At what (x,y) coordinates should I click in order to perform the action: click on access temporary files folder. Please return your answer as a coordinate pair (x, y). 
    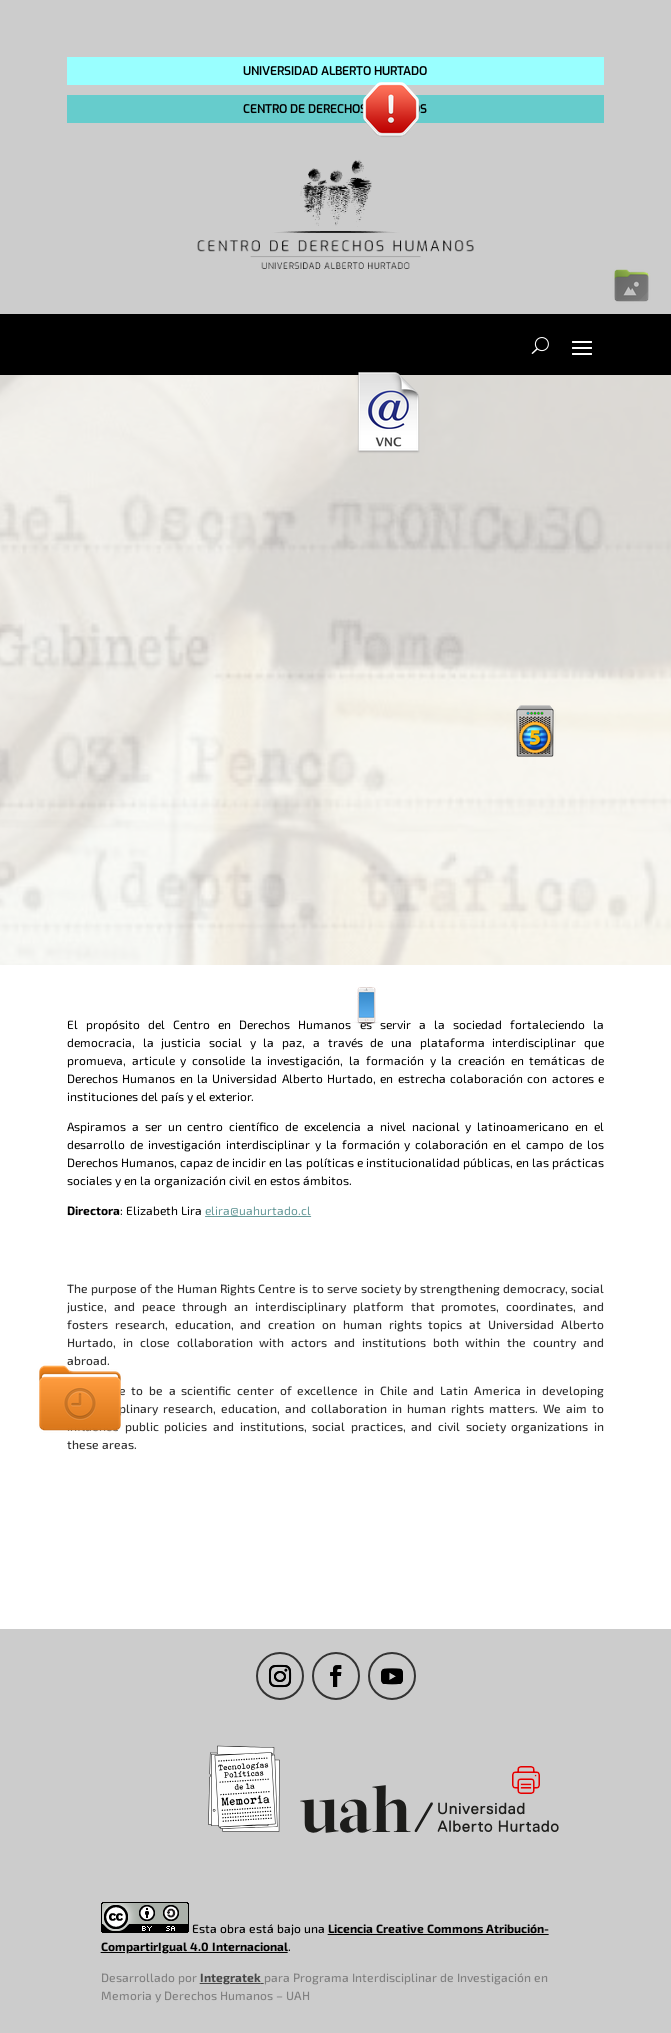
    Looking at the image, I should click on (80, 1398).